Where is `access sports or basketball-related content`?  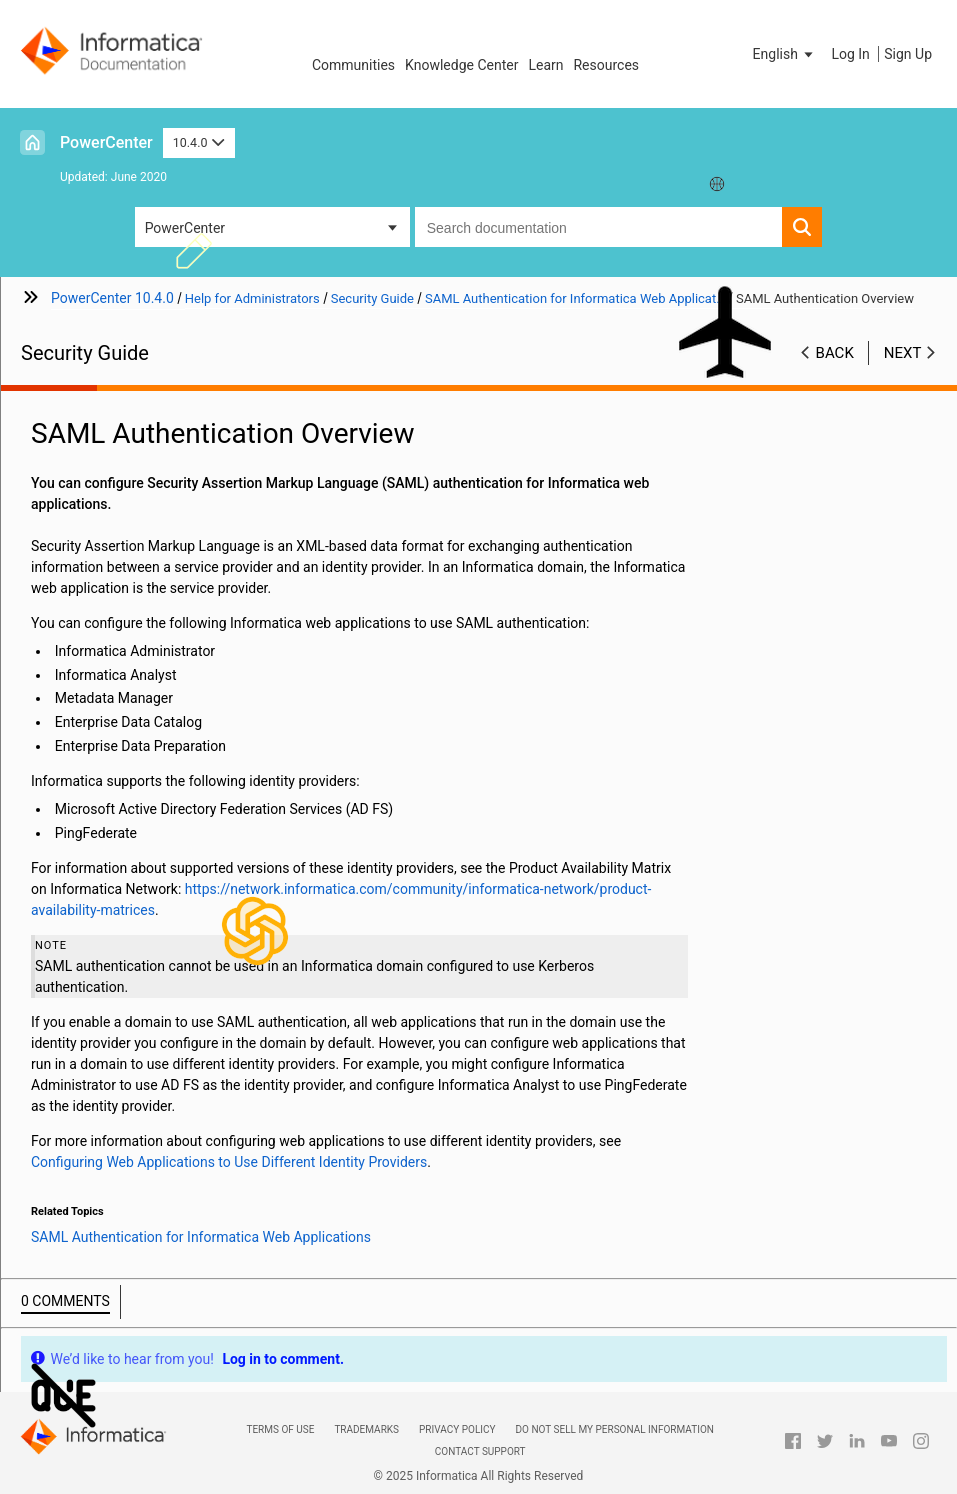
access sports or basketball-related content is located at coordinates (717, 184).